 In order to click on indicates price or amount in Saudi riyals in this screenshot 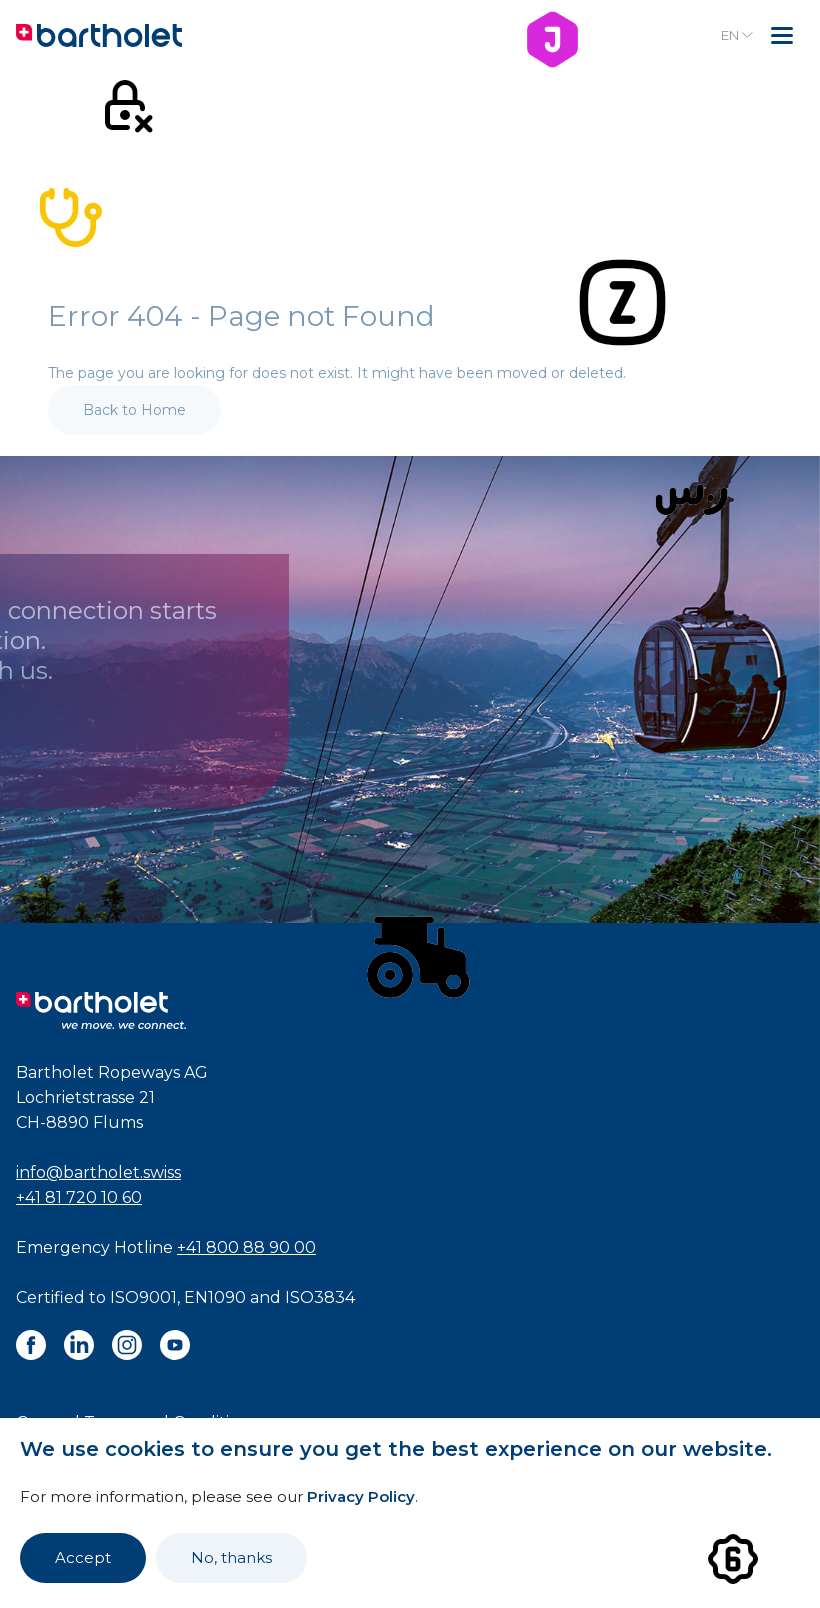, I will do `click(690, 498)`.